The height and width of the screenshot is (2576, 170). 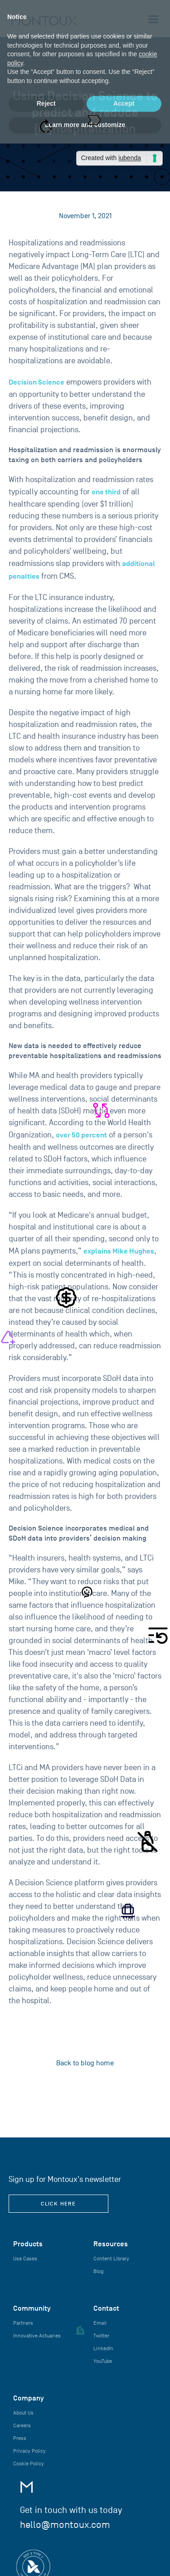 What do you see at coordinates (101, 1110) in the screenshot?
I see `view code changes between versions` at bounding box center [101, 1110].